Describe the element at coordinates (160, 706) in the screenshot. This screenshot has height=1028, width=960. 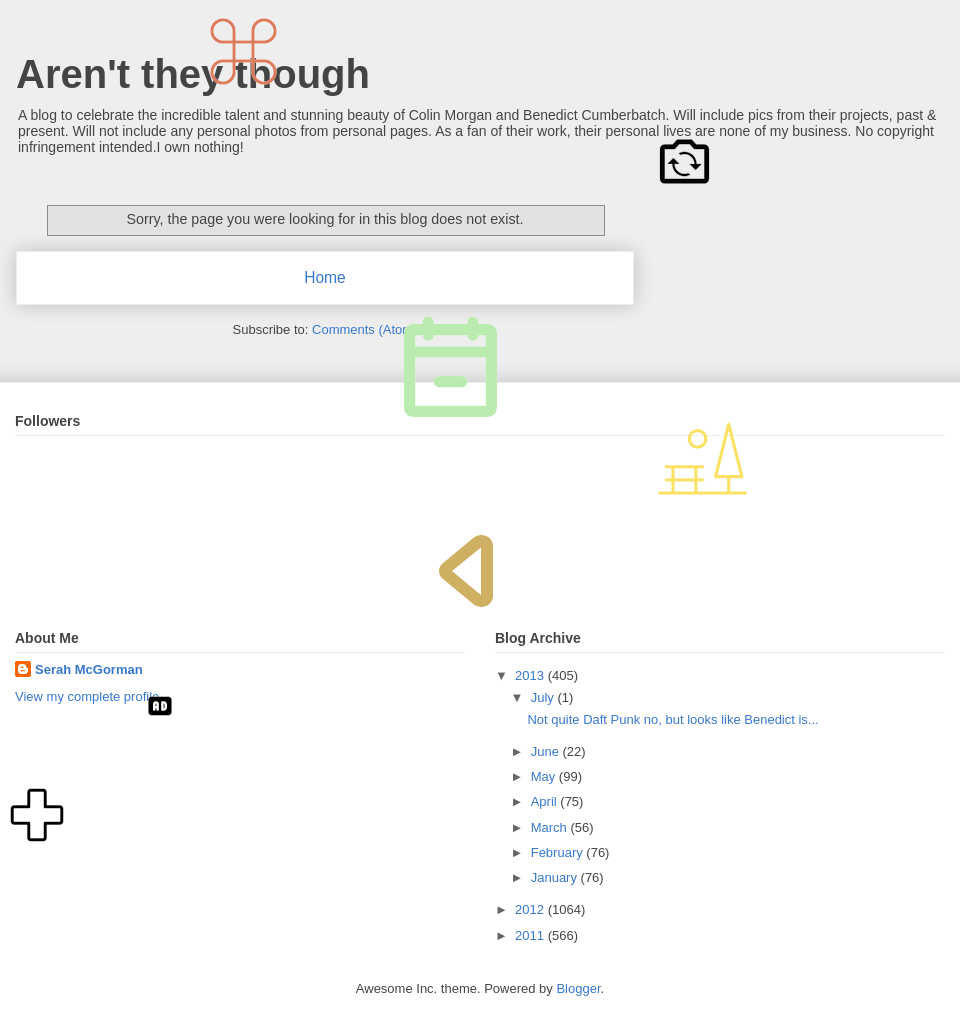
I see `indicates sponsored or advertisement content` at that location.